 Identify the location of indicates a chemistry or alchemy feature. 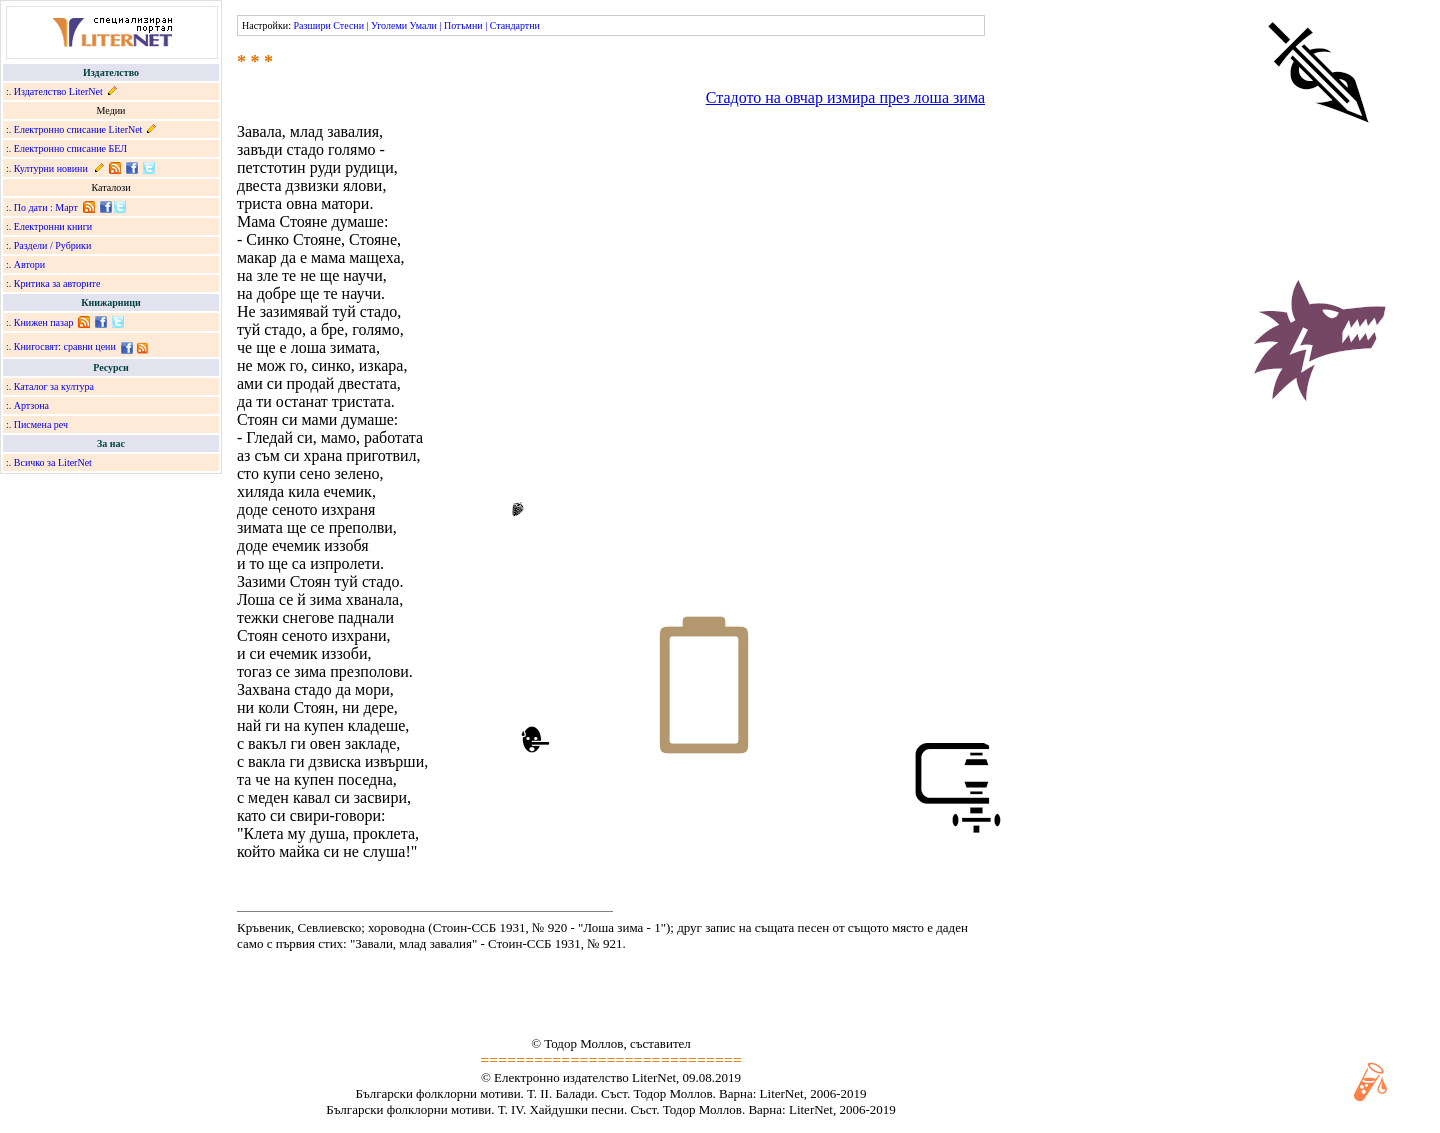
(1369, 1082).